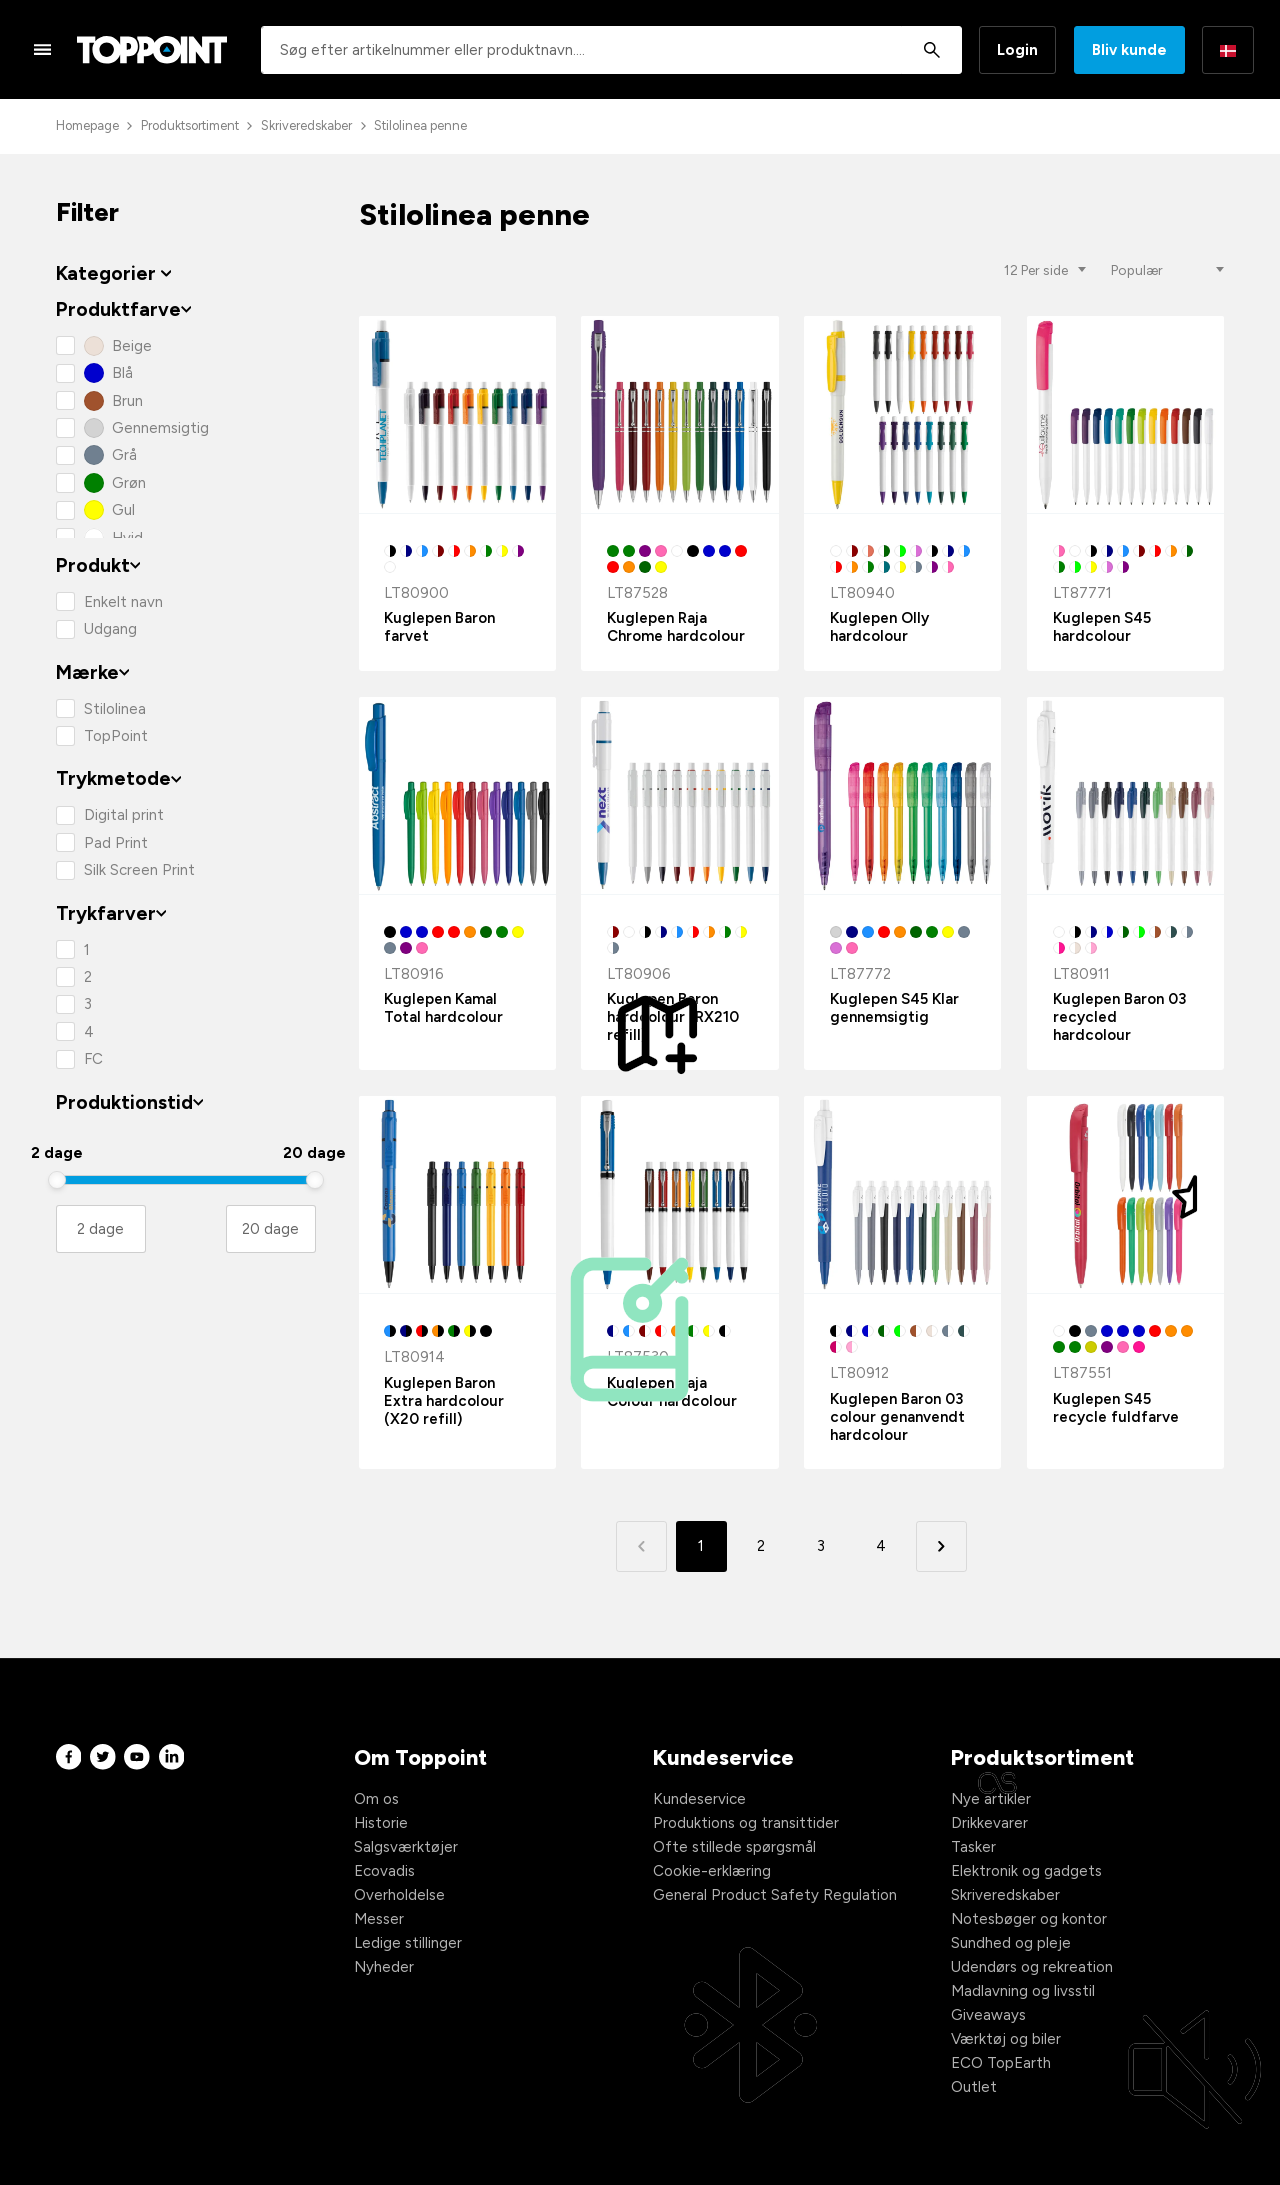 The width and height of the screenshot is (1280, 2185). What do you see at coordinates (629, 1329) in the screenshot?
I see `access encrypted or password-protected documents` at bounding box center [629, 1329].